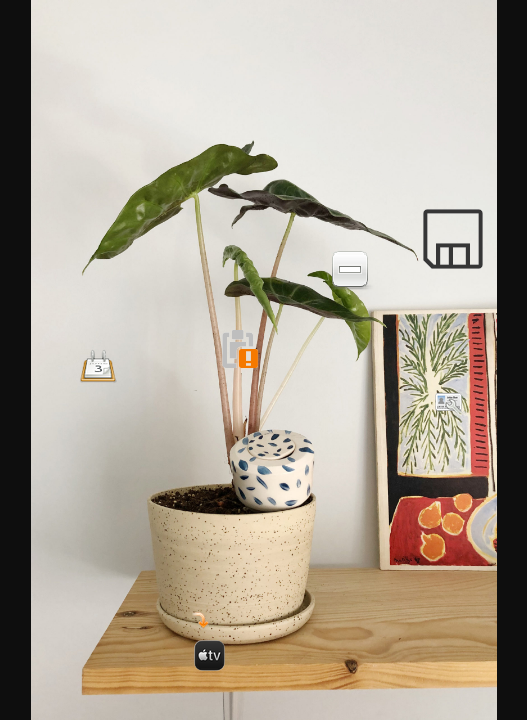 This screenshot has height=720, width=527. Describe the element at coordinates (239, 349) in the screenshot. I see `indicates a task or item is due or requires attention` at that location.